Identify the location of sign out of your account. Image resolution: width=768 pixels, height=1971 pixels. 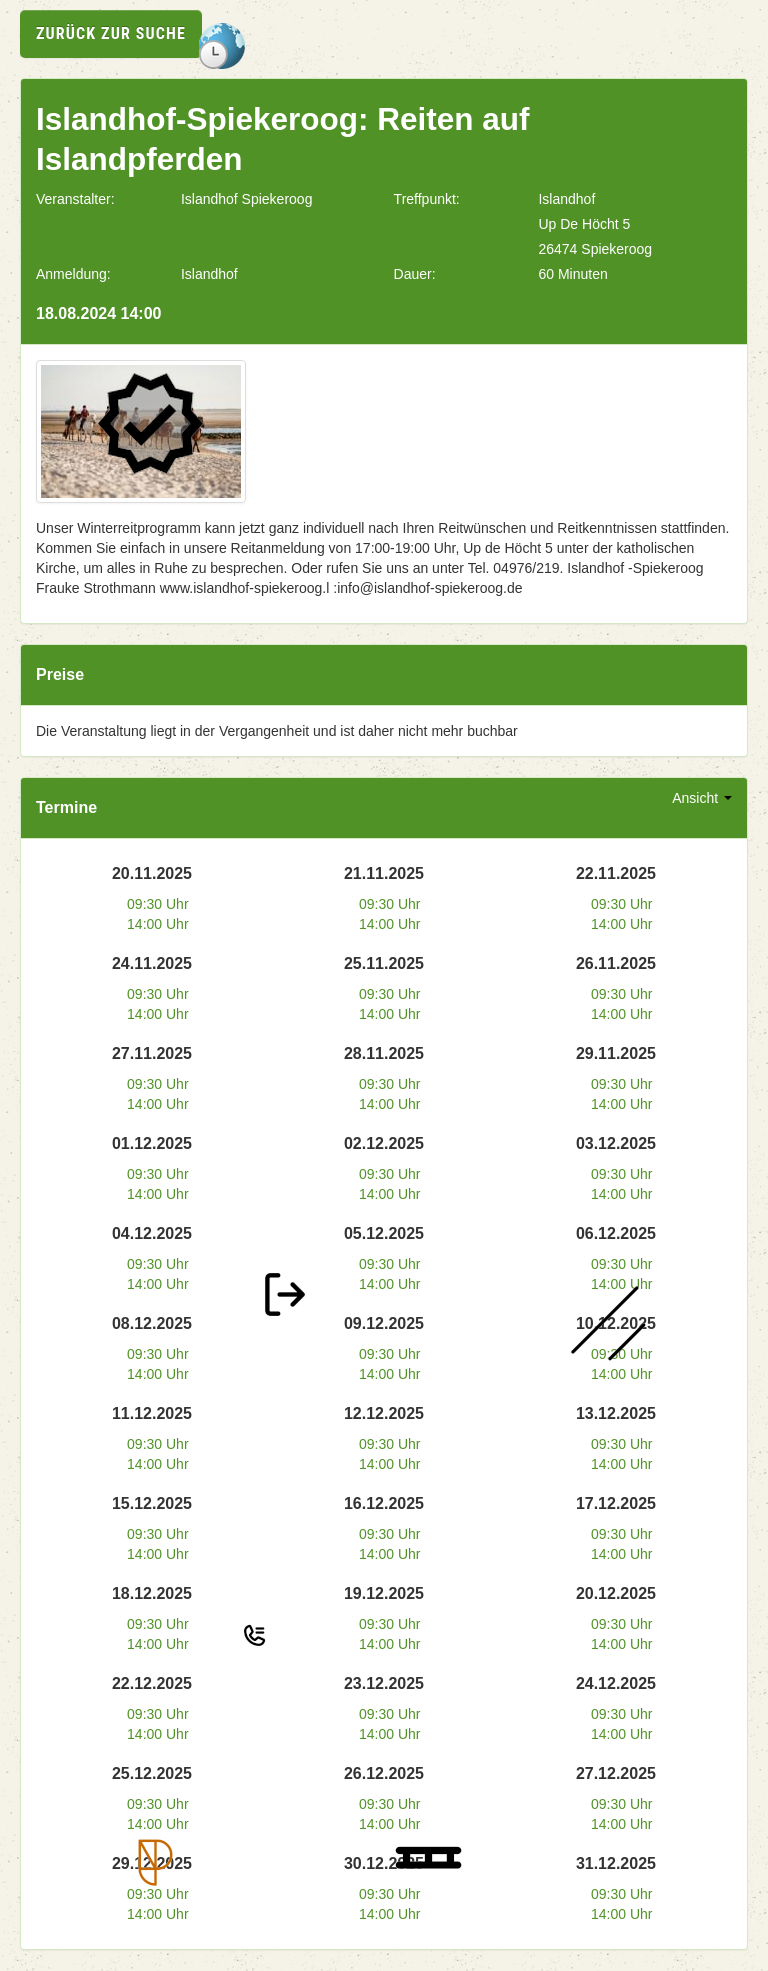
(283, 1294).